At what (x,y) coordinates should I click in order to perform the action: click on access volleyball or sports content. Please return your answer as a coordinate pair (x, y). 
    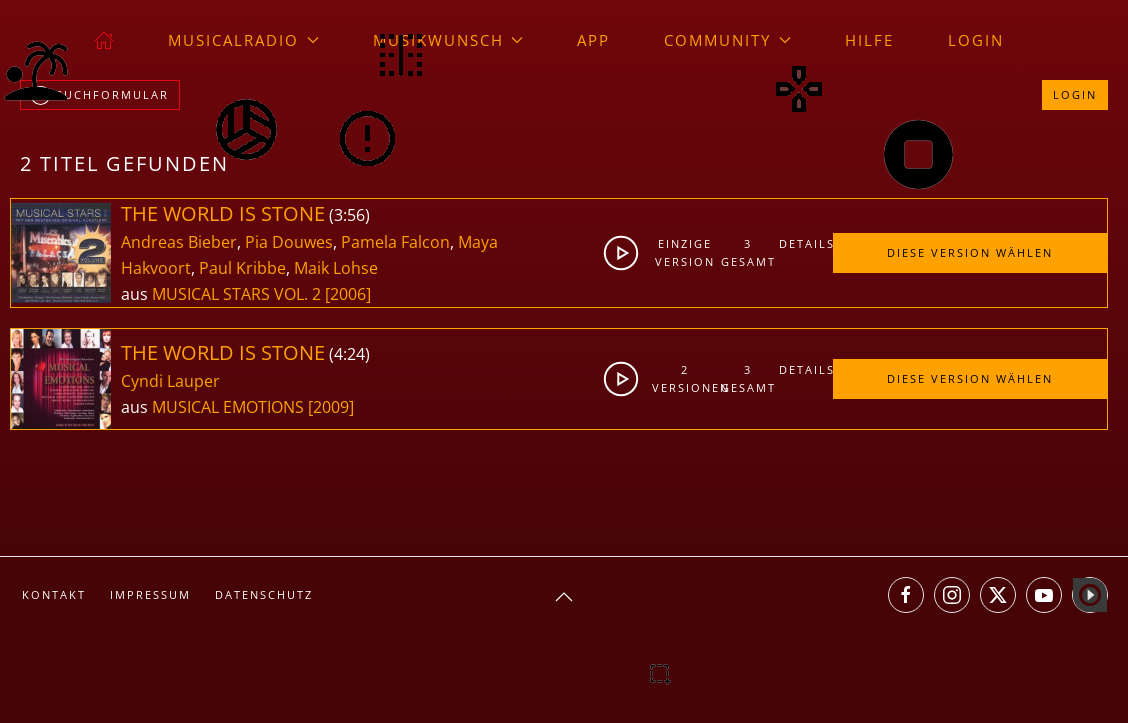
    Looking at the image, I should click on (246, 129).